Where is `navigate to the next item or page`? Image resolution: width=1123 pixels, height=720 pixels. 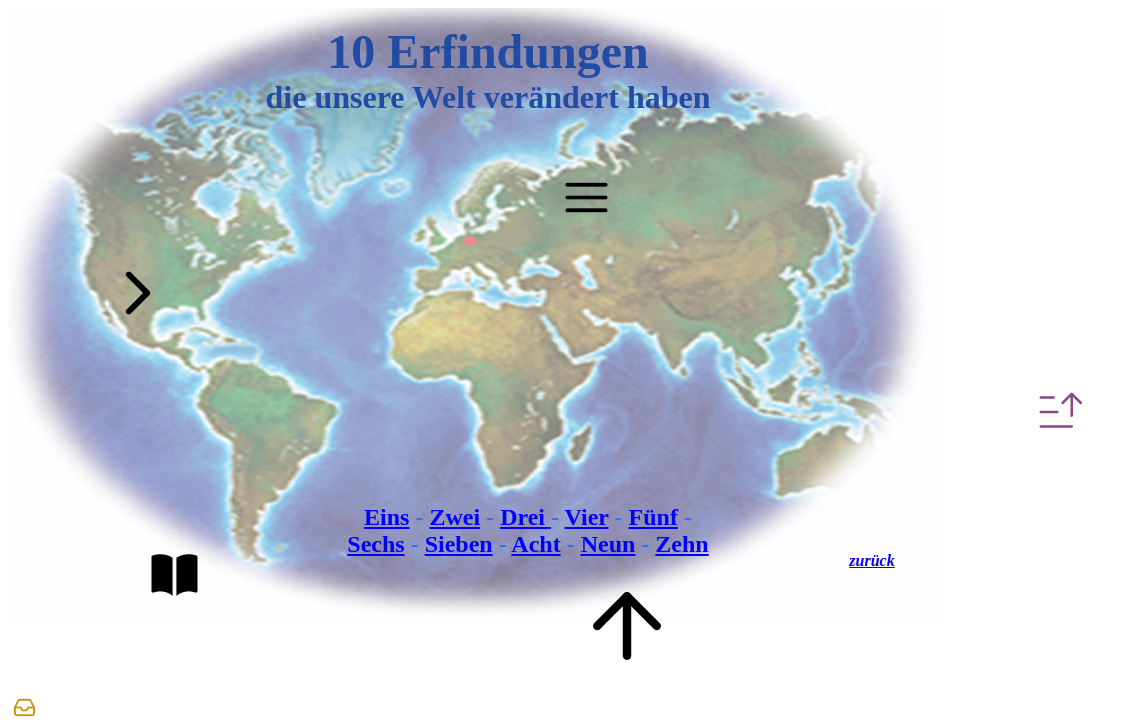
navigate to the next item or page is located at coordinates (138, 293).